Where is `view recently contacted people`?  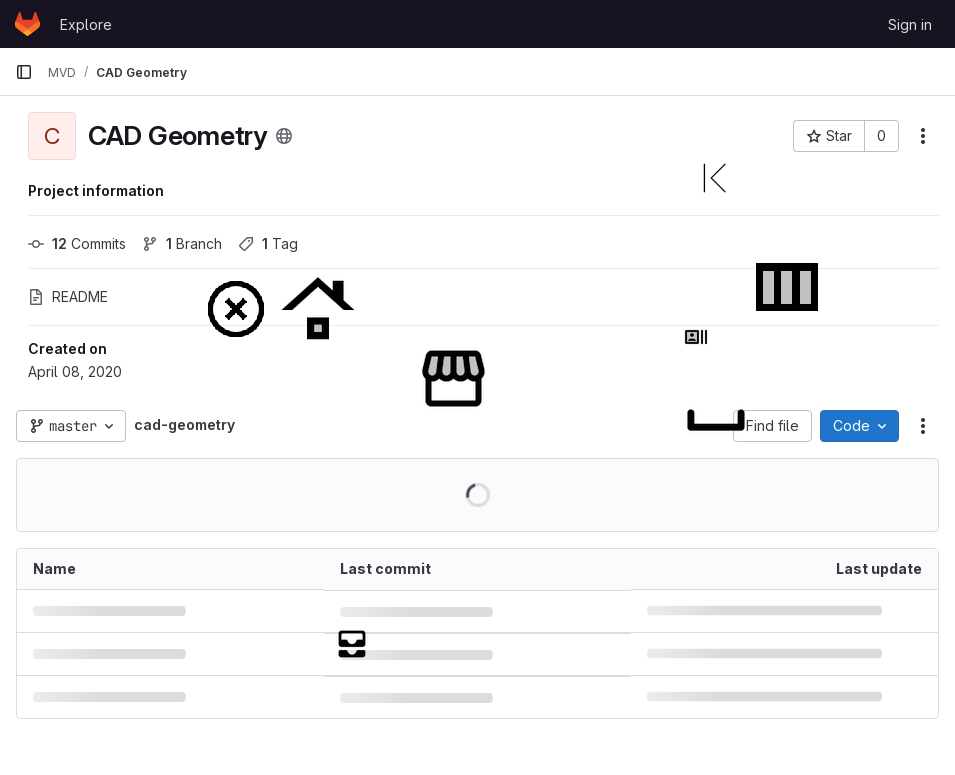 view recently contacted people is located at coordinates (696, 337).